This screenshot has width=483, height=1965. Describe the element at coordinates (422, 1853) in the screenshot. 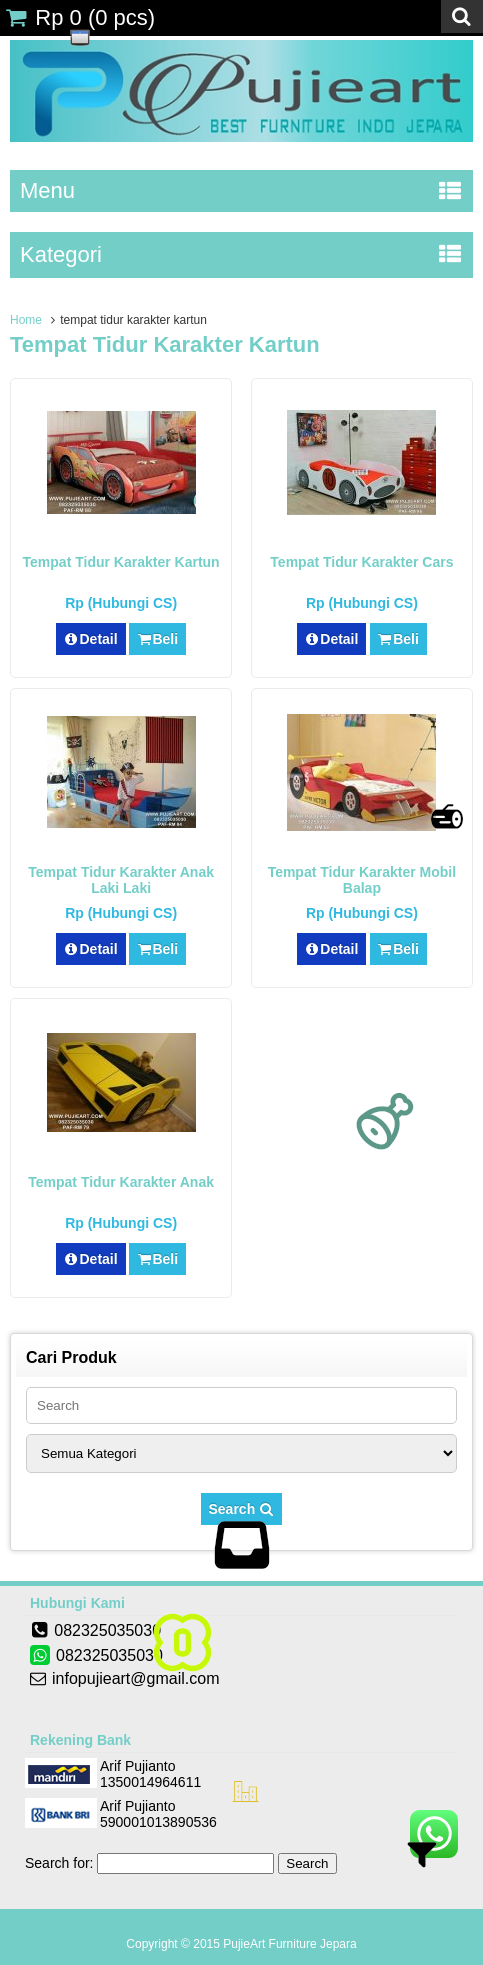

I see `filter or sort content` at that location.